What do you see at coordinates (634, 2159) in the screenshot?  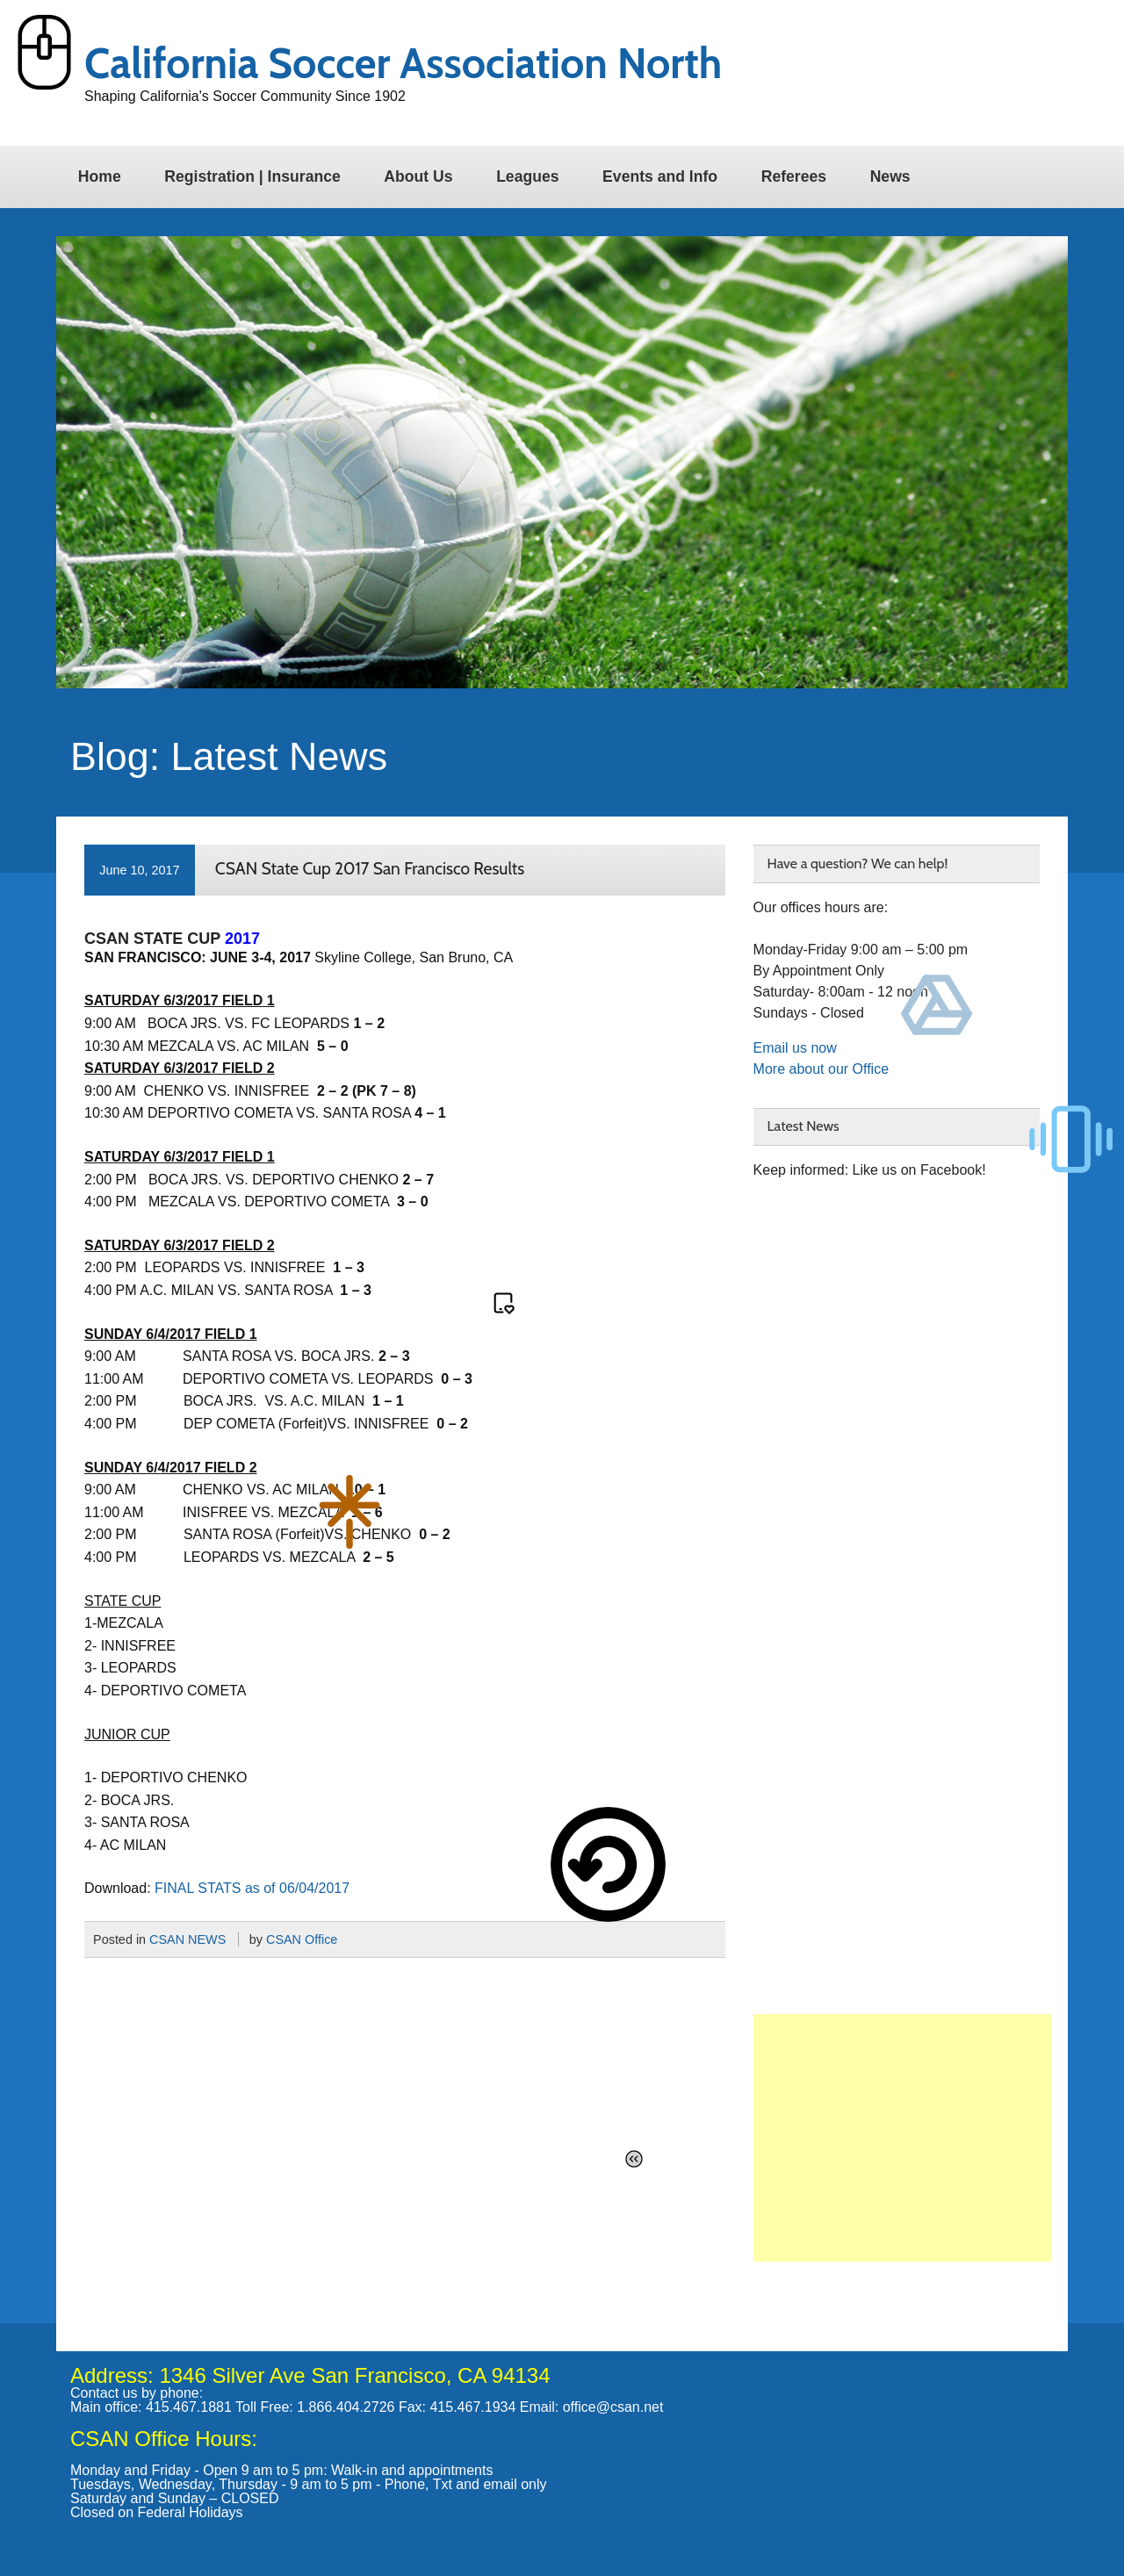 I see `go back to the beginning` at bounding box center [634, 2159].